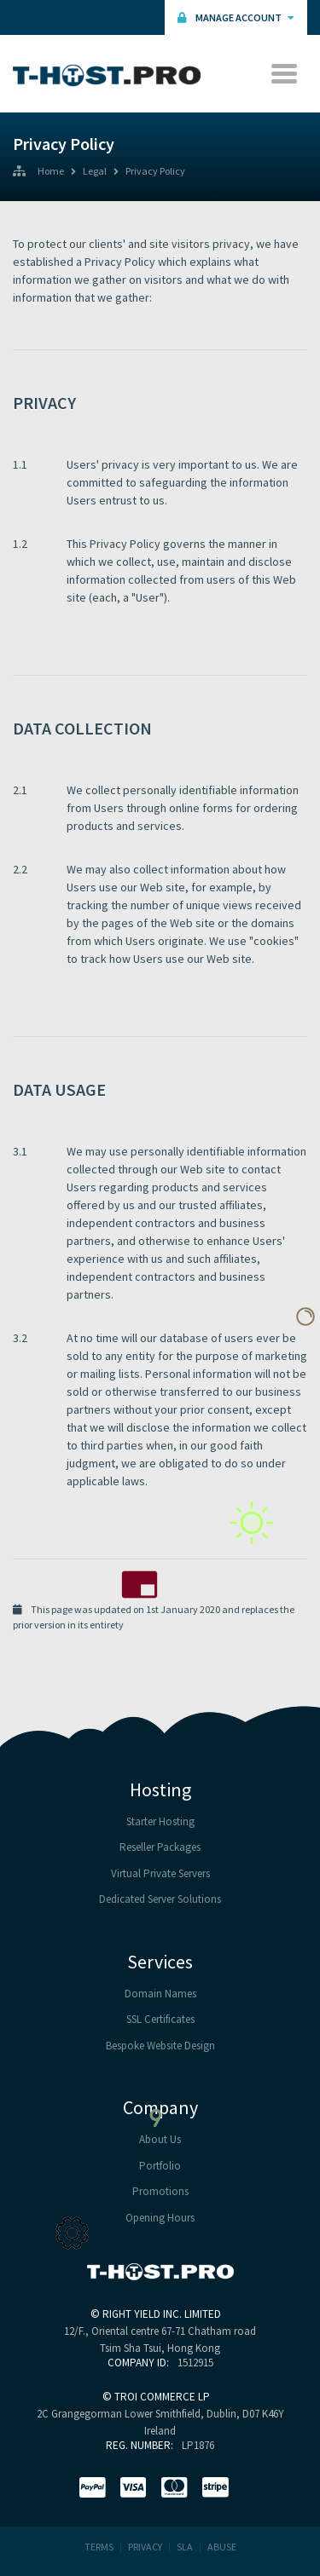  What do you see at coordinates (252, 1523) in the screenshot?
I see `toggle light mode or theme` at bounding box center [252, 1523].